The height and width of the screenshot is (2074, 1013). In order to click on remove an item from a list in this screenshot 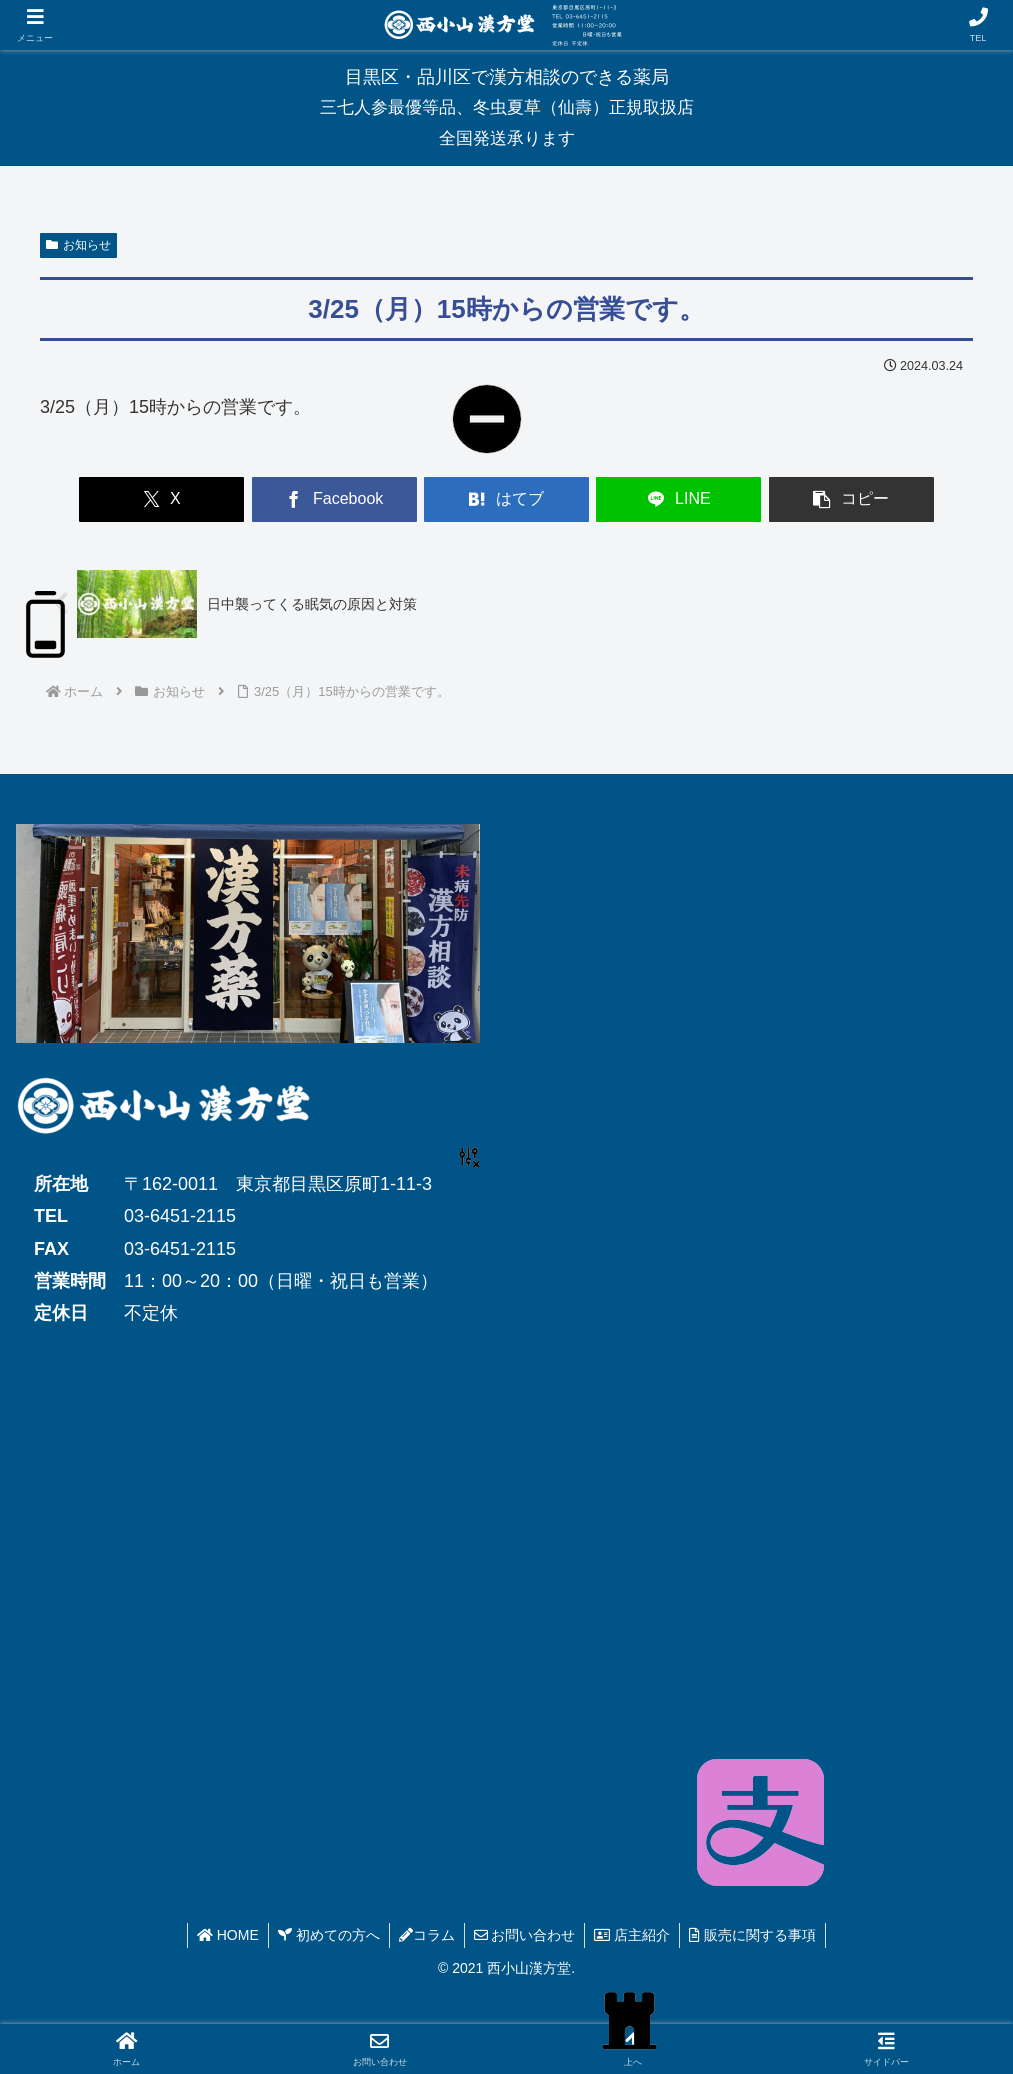, I will do `click(487, 419)`.